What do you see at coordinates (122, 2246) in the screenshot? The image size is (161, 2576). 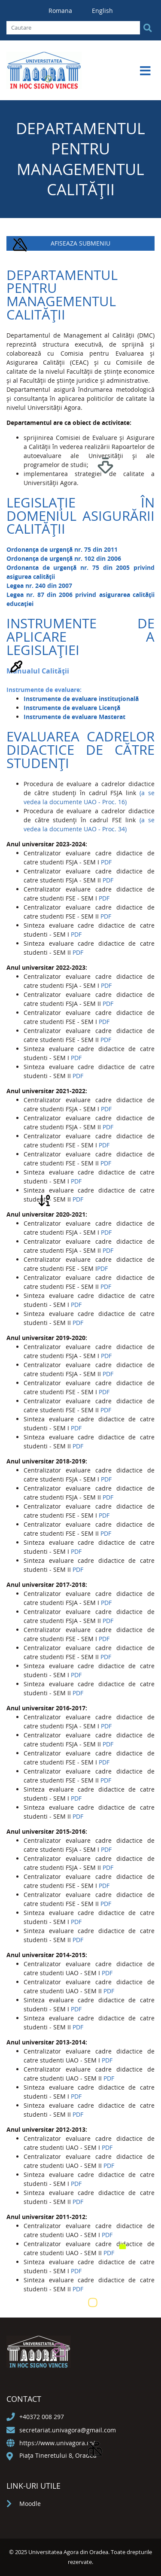 I see `view your shopping bag` at bounding box center [122, 2246].